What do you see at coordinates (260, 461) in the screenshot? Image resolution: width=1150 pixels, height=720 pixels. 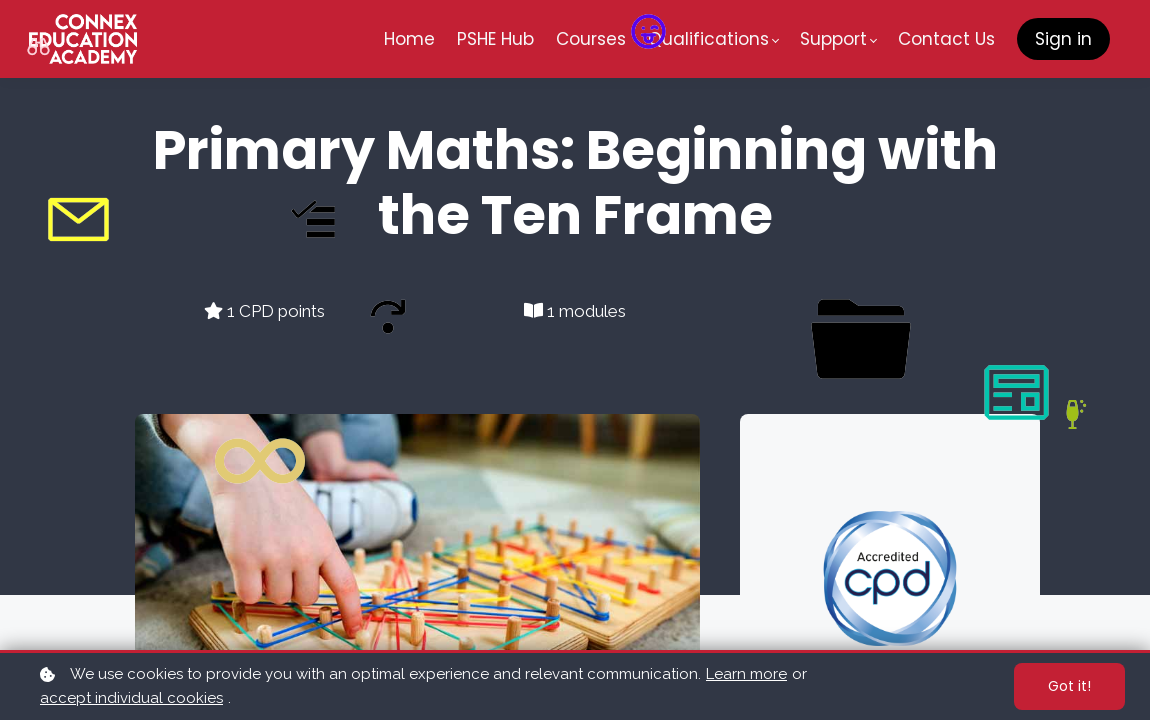 I see `indicates unlimited or infinite content` at bounding box center [260, 461].